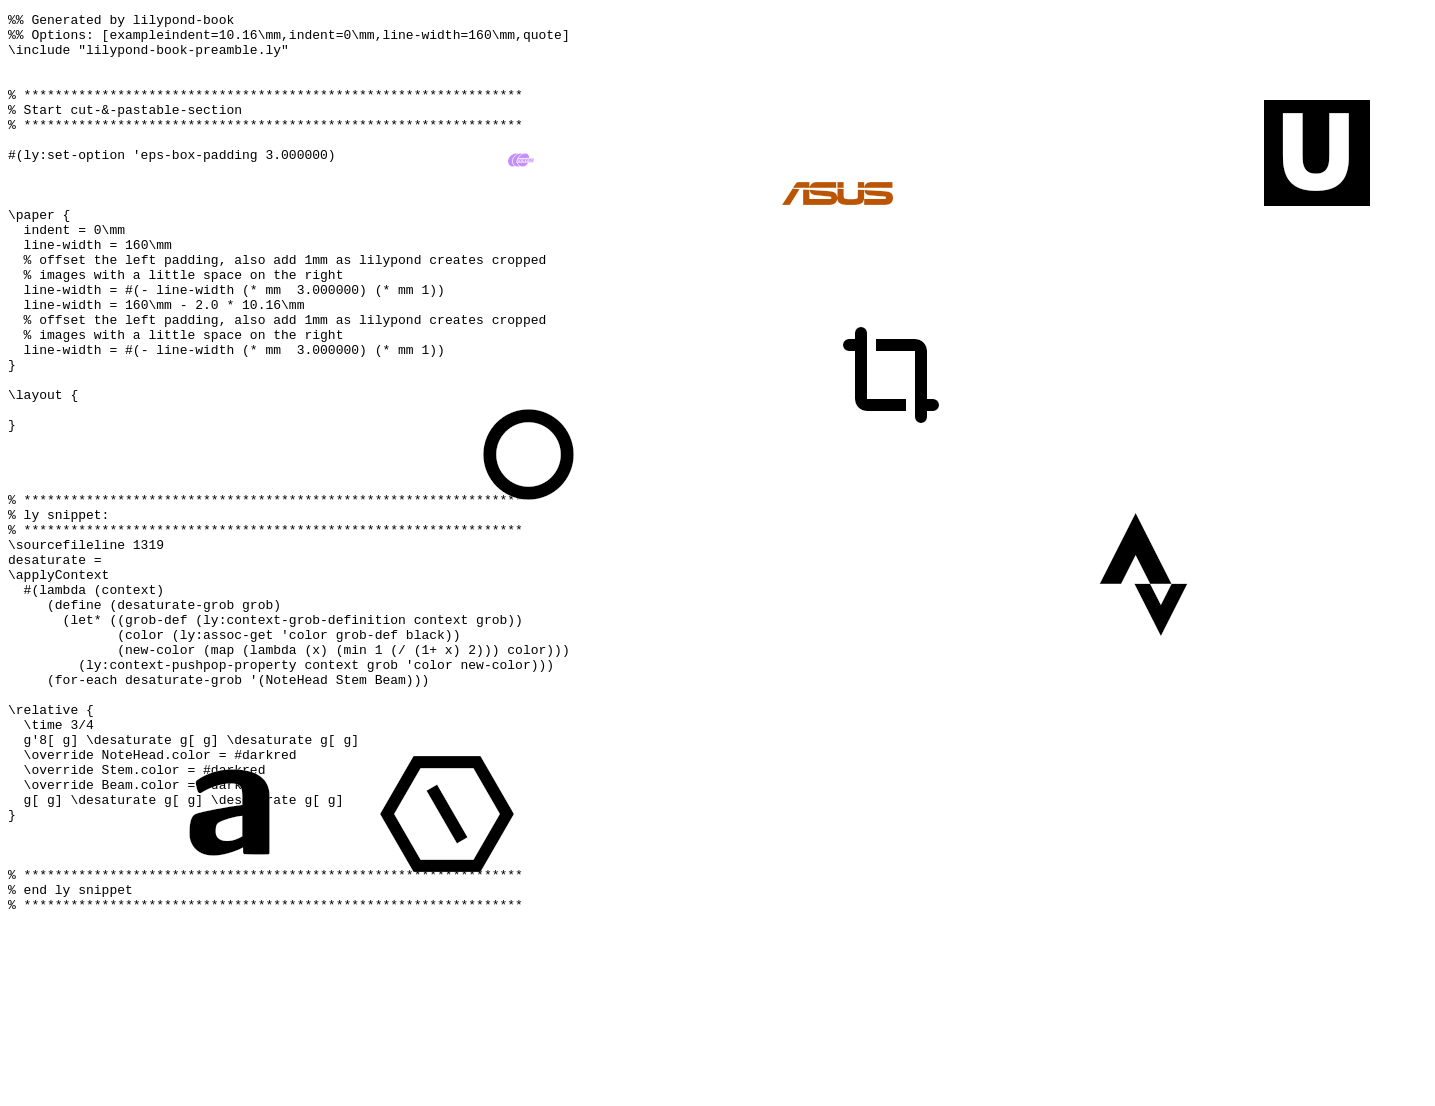  What do you see at coordinates (229, 812) in the screenshot?
I see `amilia brand logo` at bounding box center [229, 812].